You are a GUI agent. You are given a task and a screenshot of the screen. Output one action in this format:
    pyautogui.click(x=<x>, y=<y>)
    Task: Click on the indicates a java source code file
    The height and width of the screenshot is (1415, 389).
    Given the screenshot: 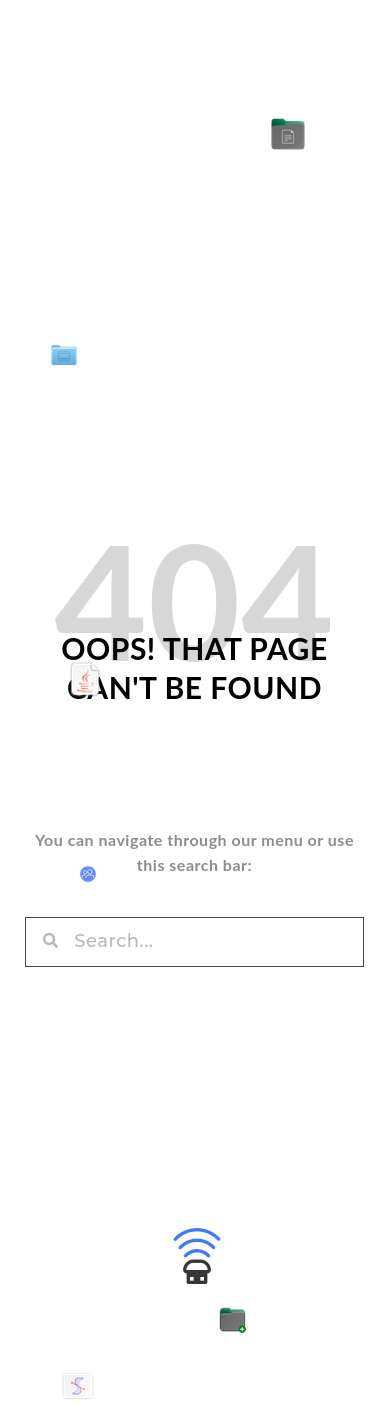 What is the action you would take?
    pyautogui.click(x=85, y=679)
    